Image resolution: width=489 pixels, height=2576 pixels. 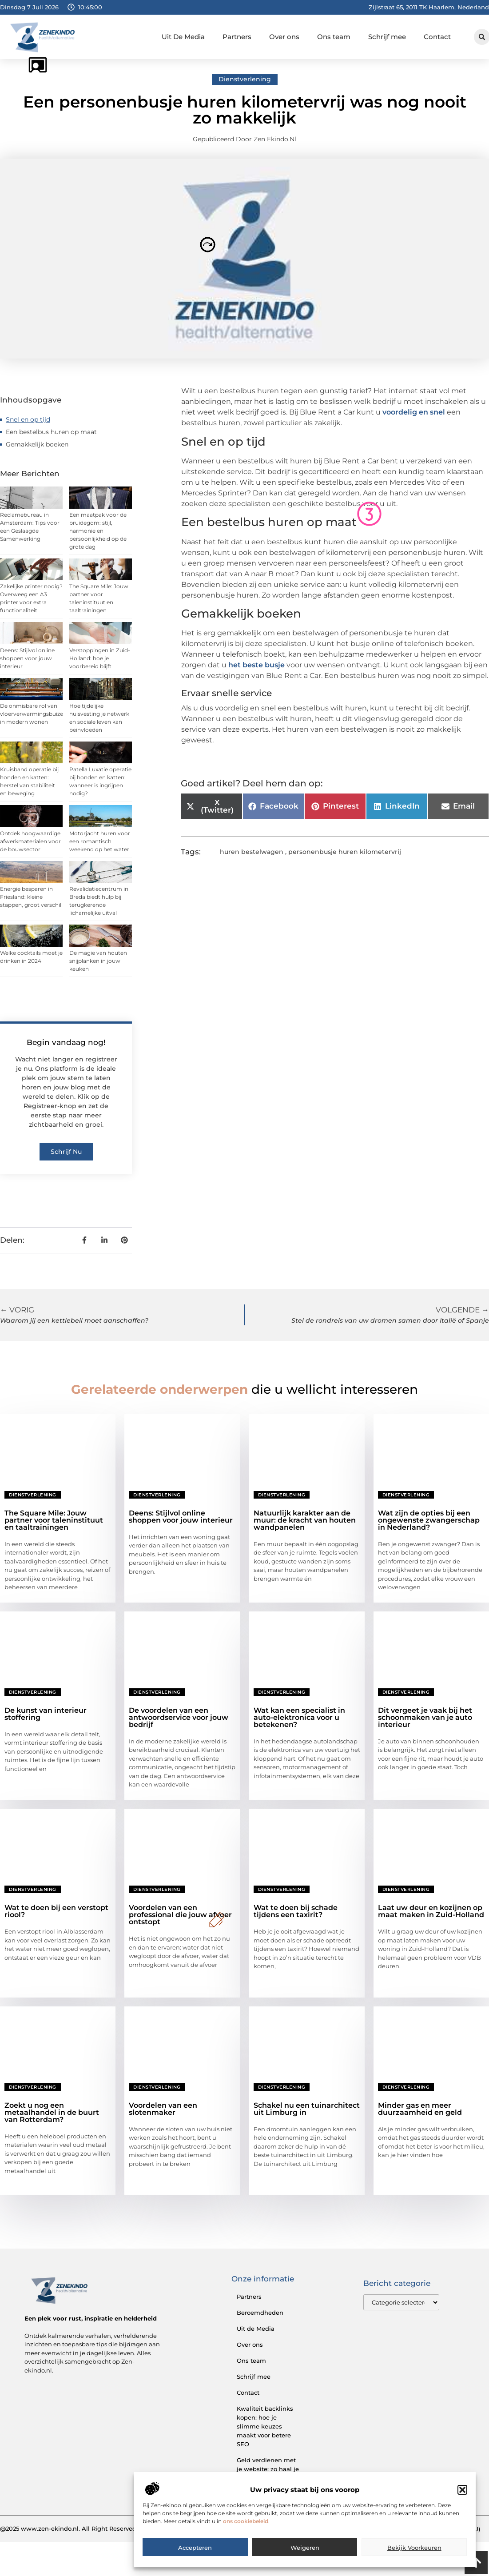 I want to click on indicates step three in a multi-step process, so click(x=369, y=514).